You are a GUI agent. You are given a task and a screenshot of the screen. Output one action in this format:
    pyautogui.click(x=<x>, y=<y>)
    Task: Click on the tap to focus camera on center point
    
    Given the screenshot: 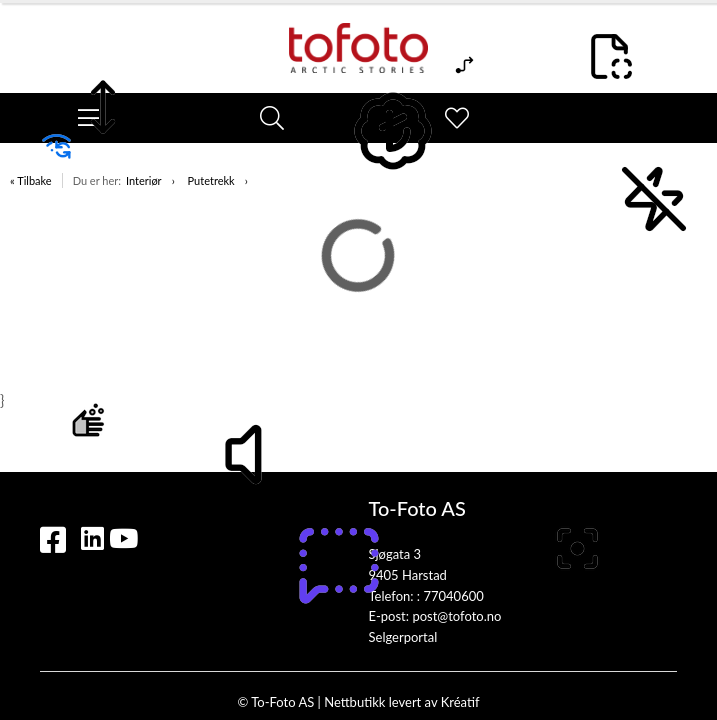 What is the action you would take?
    pyautogui.click(x=577, y=548)
    